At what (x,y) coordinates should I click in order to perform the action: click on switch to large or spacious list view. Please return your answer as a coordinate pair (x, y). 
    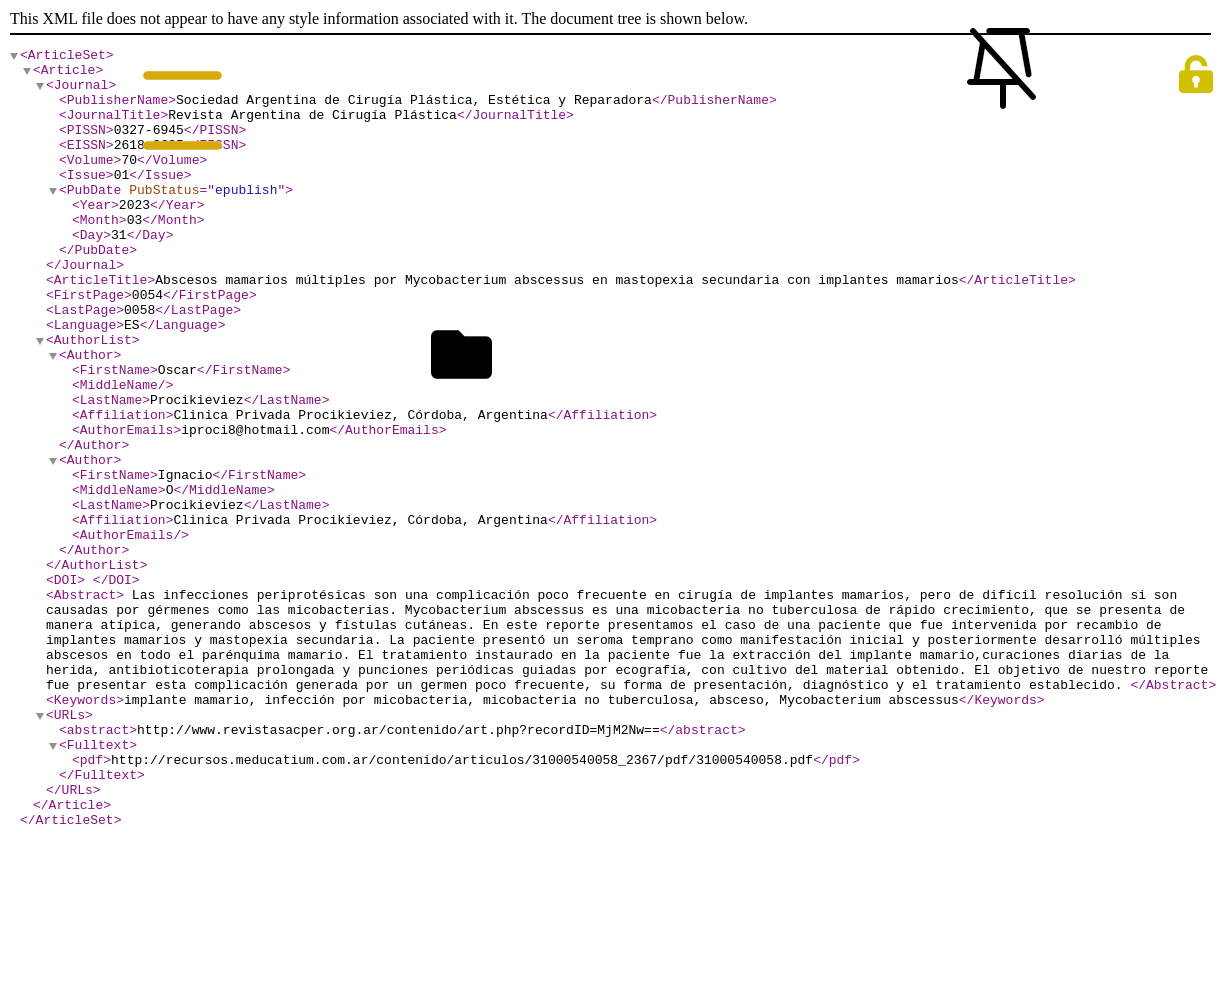
    Looking at the image, I should click on (182, 110).